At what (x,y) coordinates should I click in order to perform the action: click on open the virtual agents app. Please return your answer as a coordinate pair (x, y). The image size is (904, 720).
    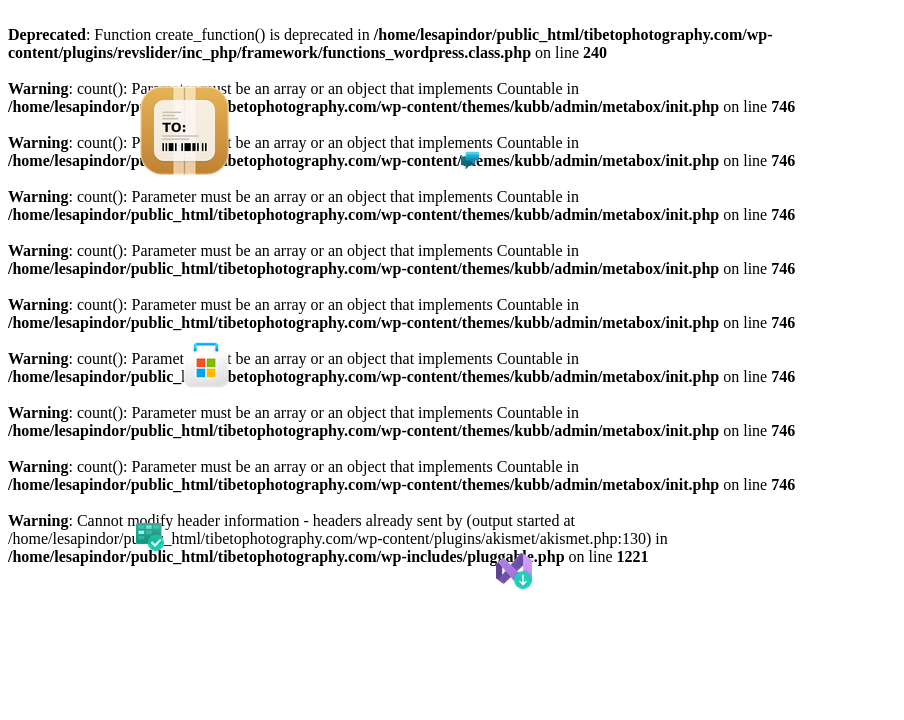
    Looking at the image, I should click on (470, 160).